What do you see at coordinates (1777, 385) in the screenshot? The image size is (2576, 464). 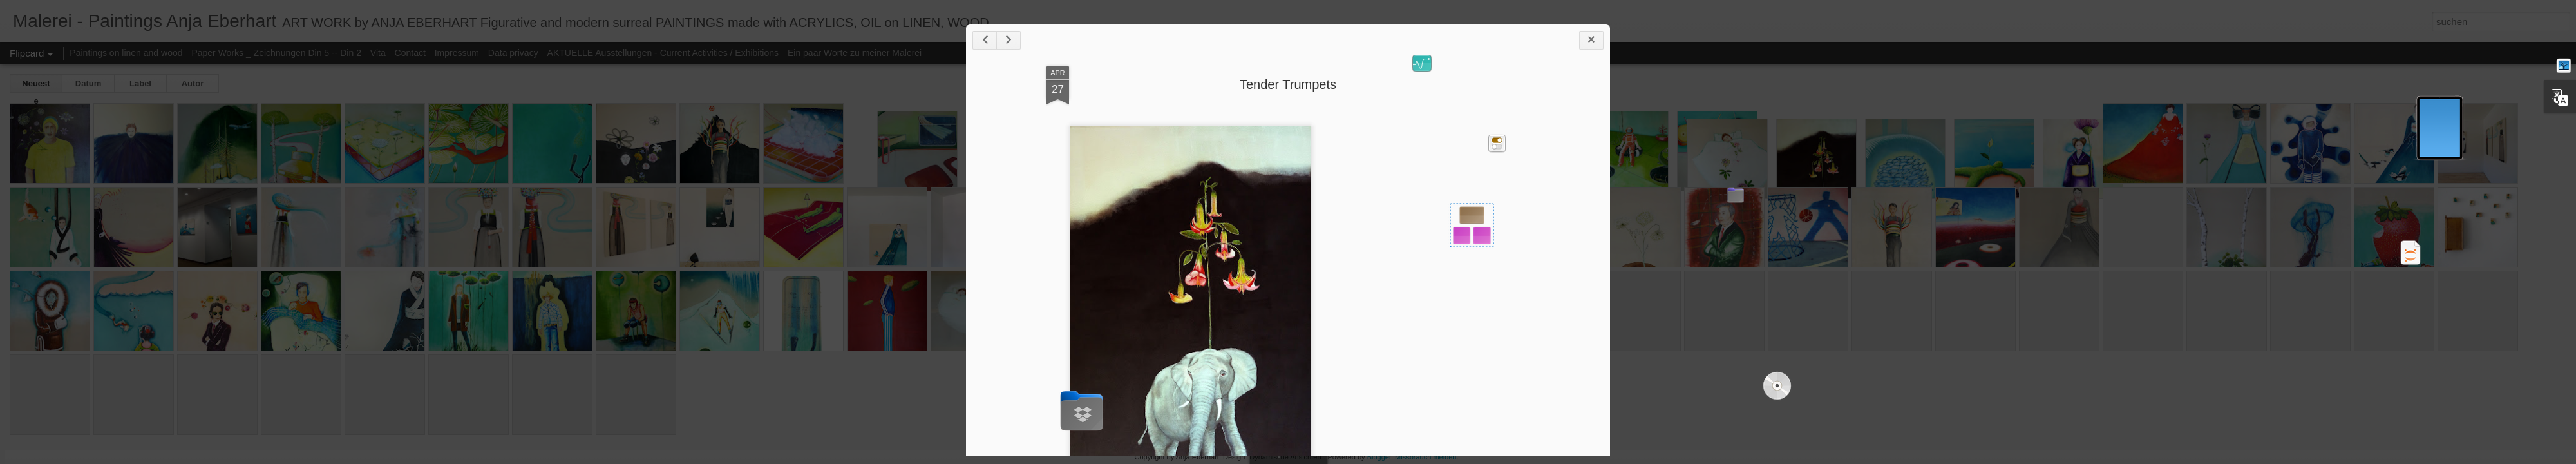 I see `access cd/dvd drive or optical media` at bounding box center [1777, 385].